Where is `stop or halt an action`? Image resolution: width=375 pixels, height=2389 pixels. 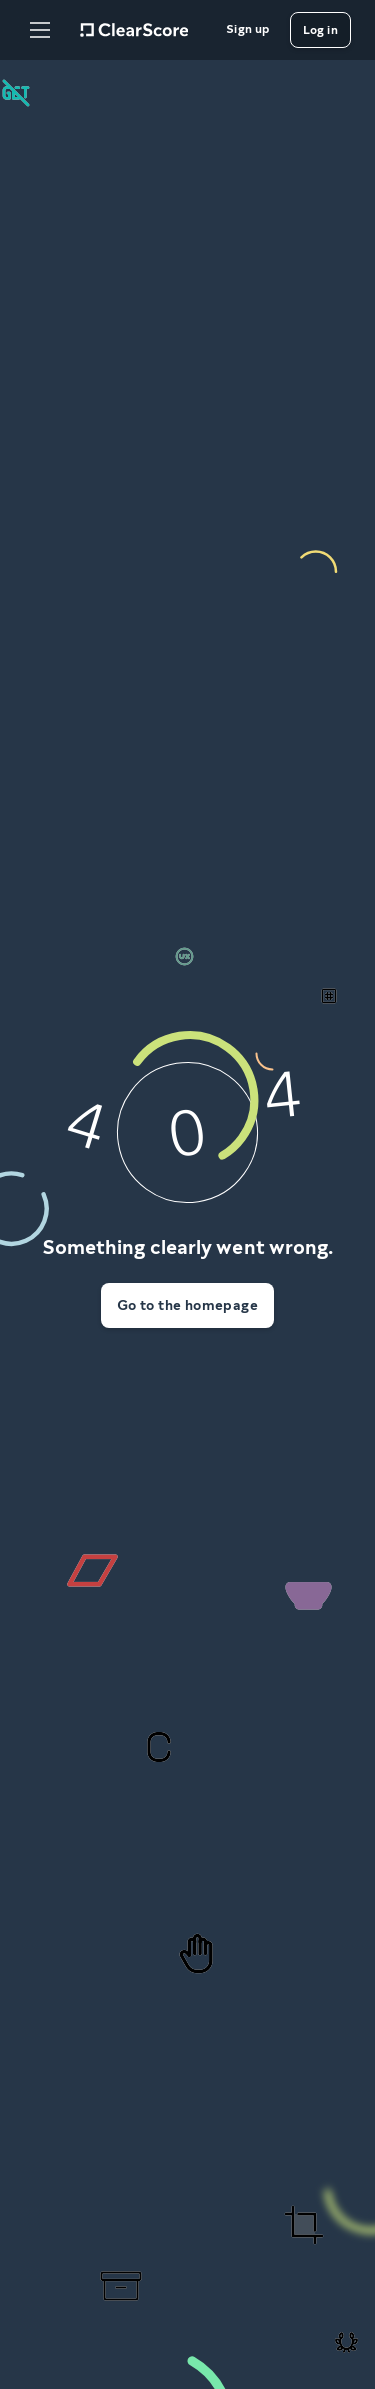 stop or halt an action is located at coordinates (196, 1953).